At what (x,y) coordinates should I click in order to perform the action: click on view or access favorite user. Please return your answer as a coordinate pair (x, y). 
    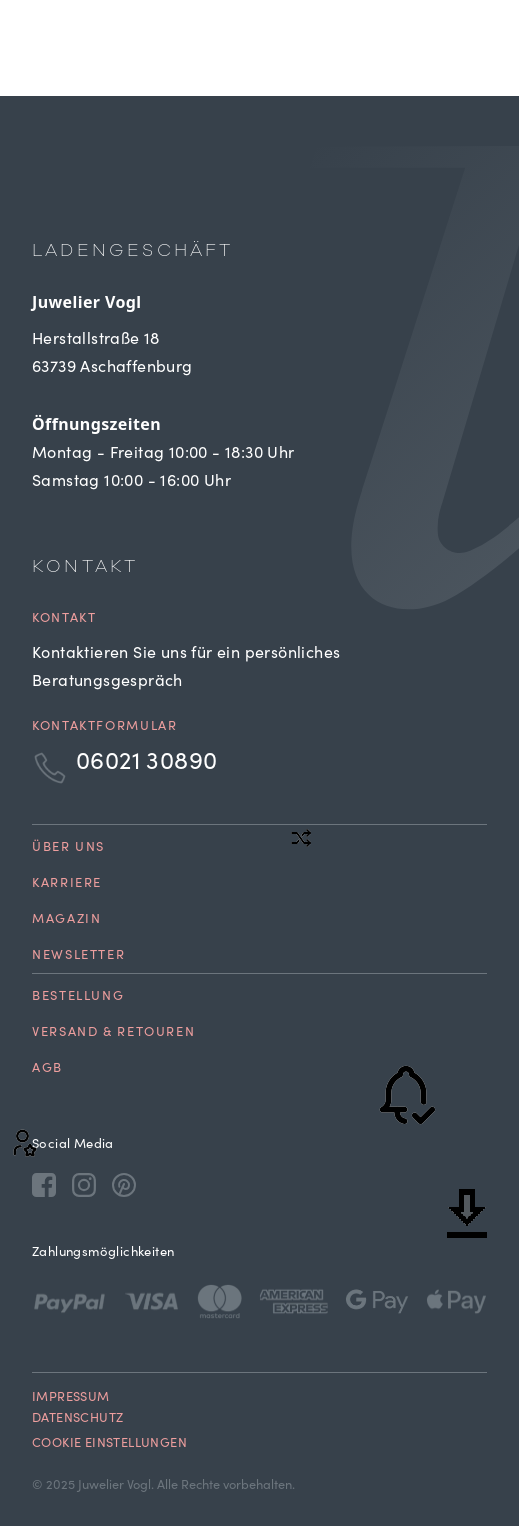
    Looking at the image, I should click on (22, 1142).